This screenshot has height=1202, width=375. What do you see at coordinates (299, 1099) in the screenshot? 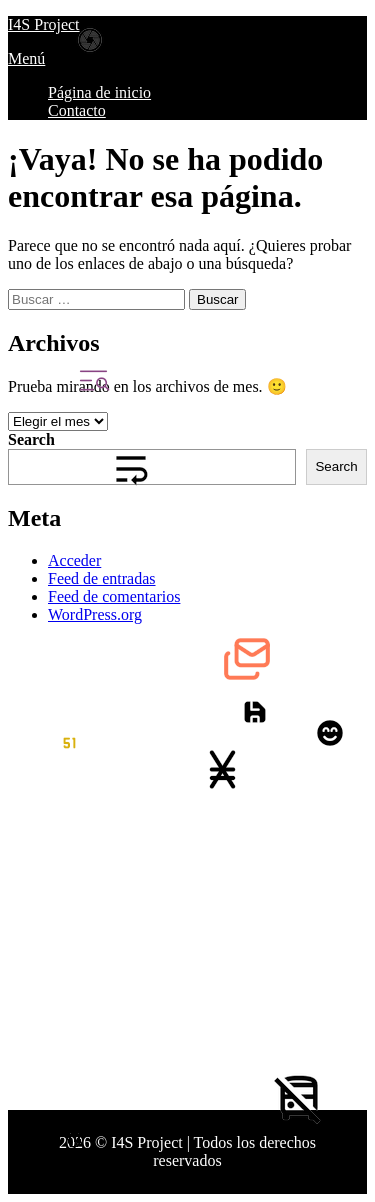
I see `no transfer available at this stop` at bounding box center [299, 1099].